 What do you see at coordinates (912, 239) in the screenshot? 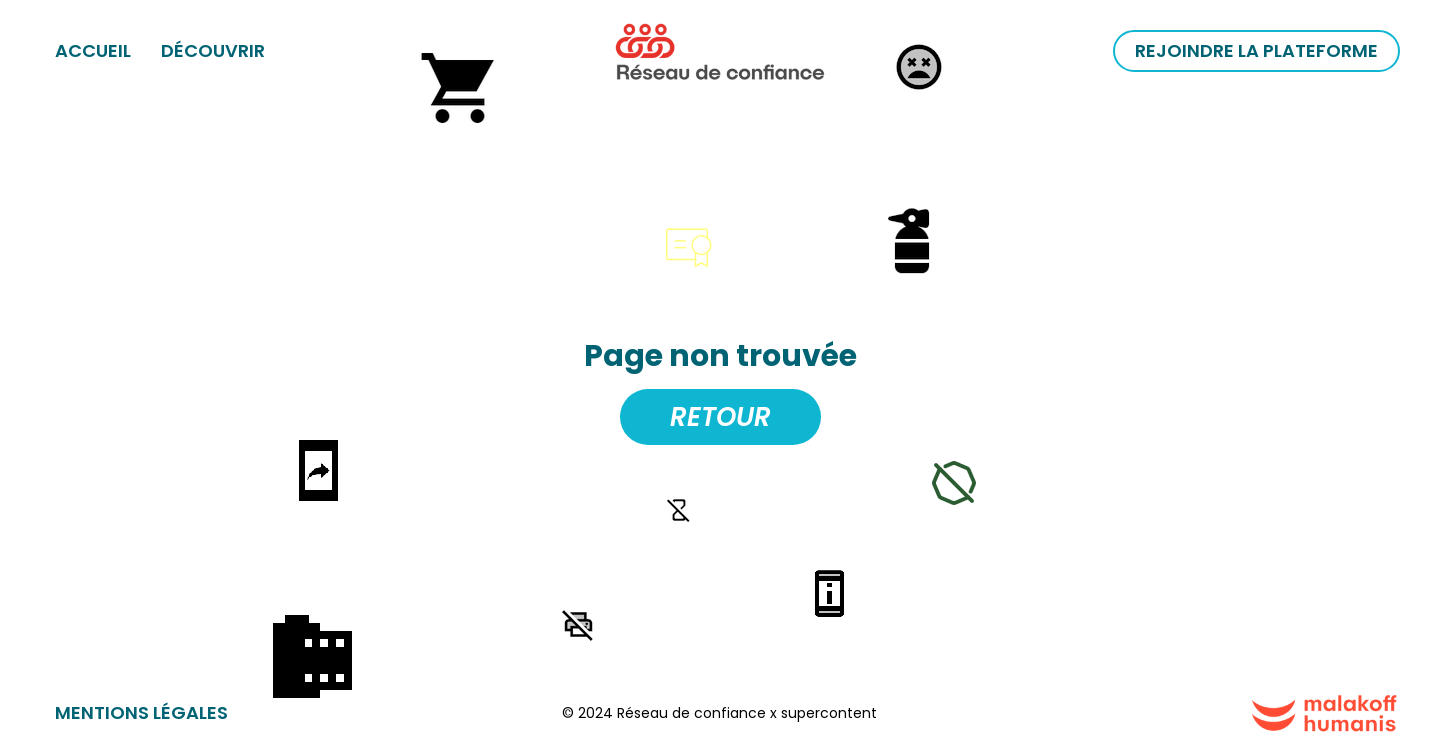
I see `locate fire safety equipment` at bounding box center [912, 239].